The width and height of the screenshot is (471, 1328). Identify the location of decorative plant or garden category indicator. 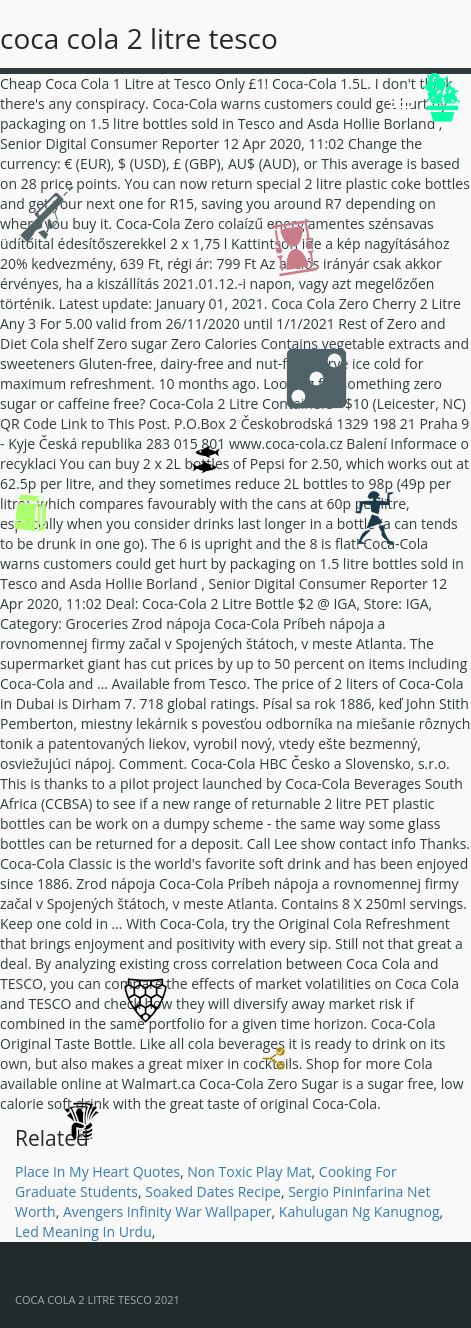
(442, 97).